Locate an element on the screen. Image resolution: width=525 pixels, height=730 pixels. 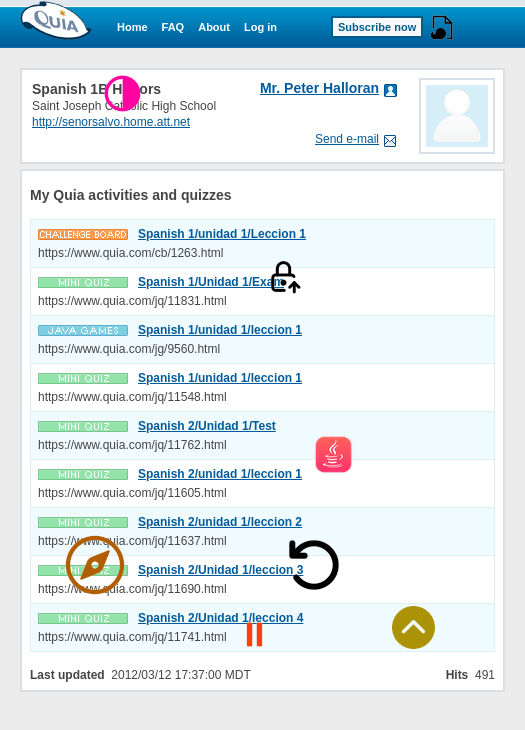
scroll to top of page is located at coordinates (413, 627).